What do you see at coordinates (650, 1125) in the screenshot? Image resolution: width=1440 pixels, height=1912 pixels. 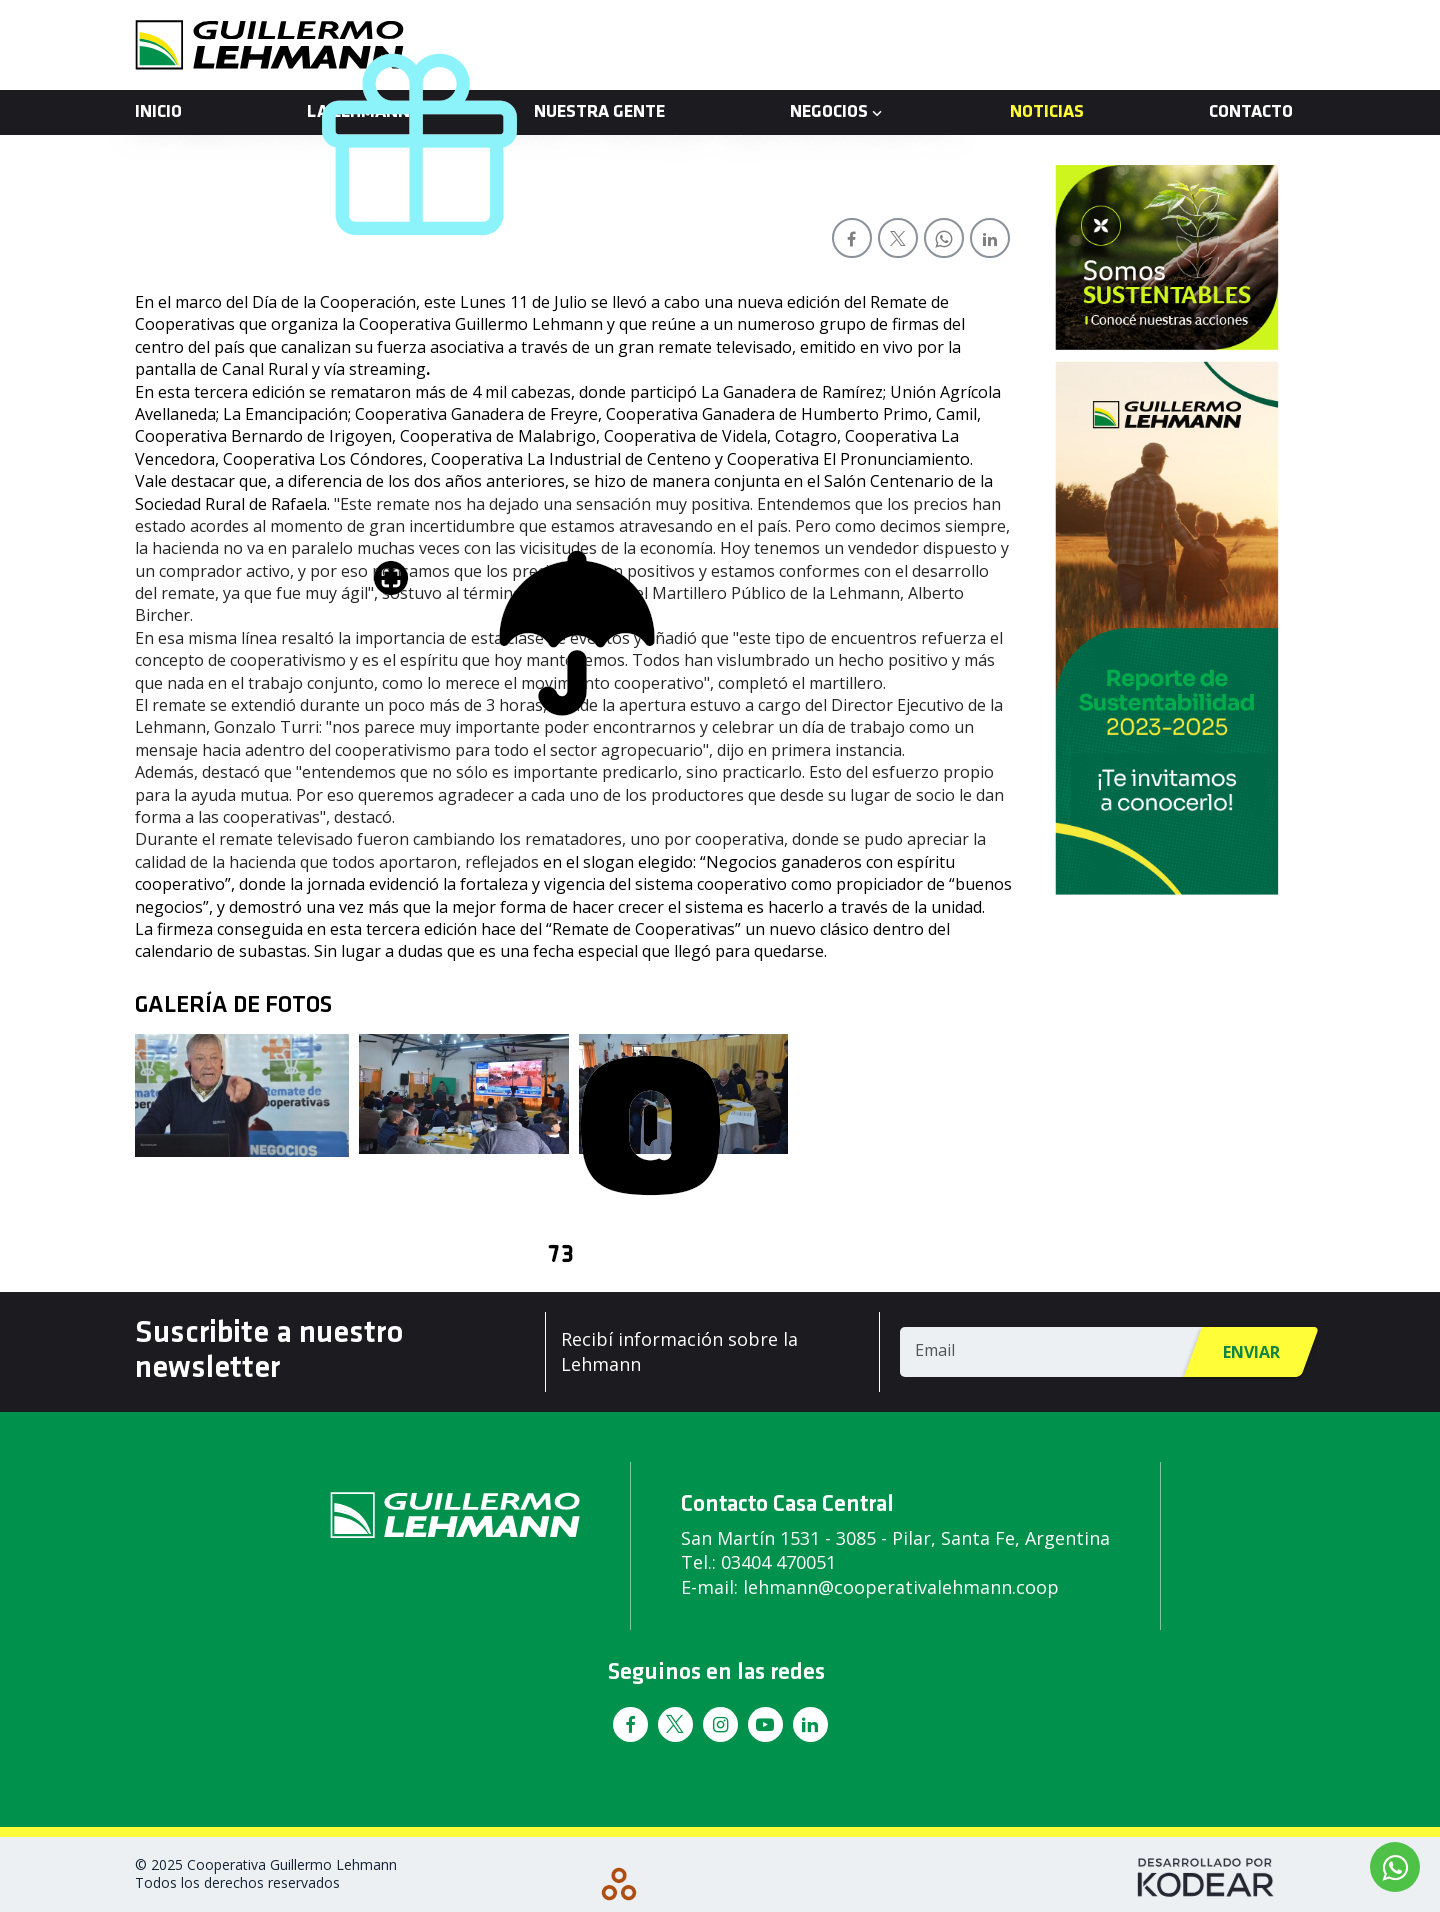 I see `represents the letter Q in a keyboard or text input` at bounding box center [650, 1125].